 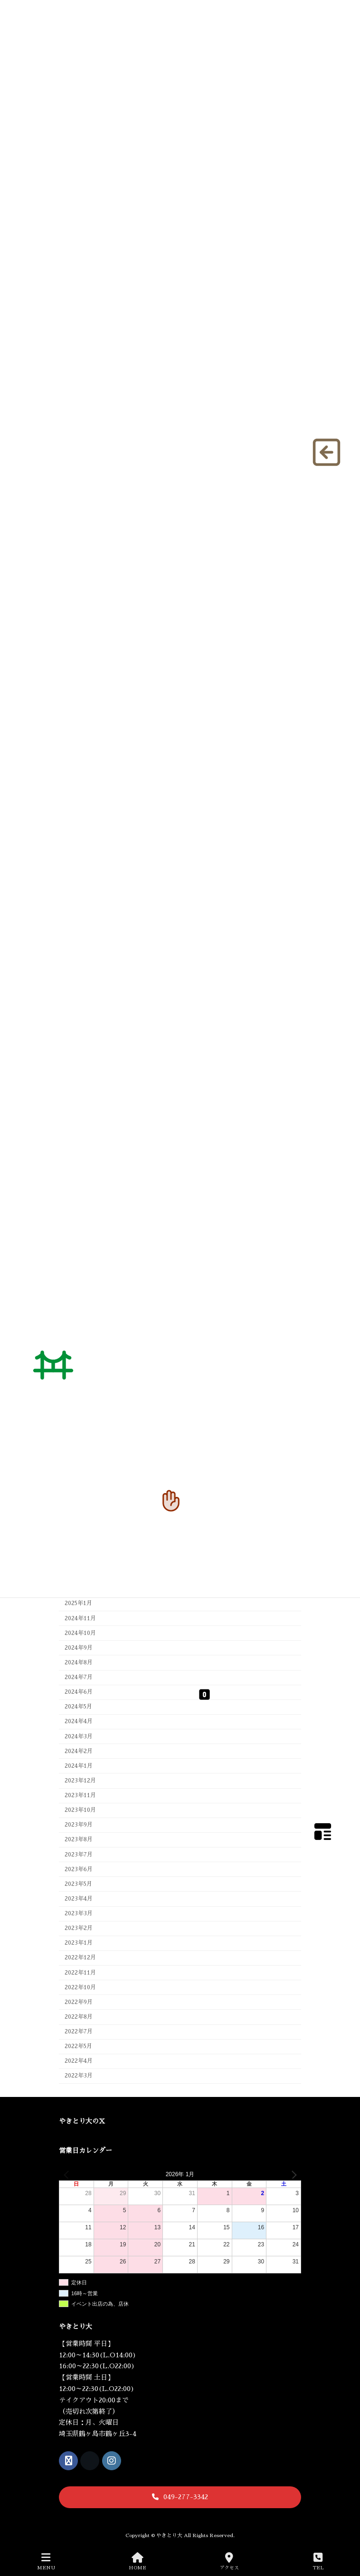 I want to click on go back to the previous screen, so click(x=326, y=452).